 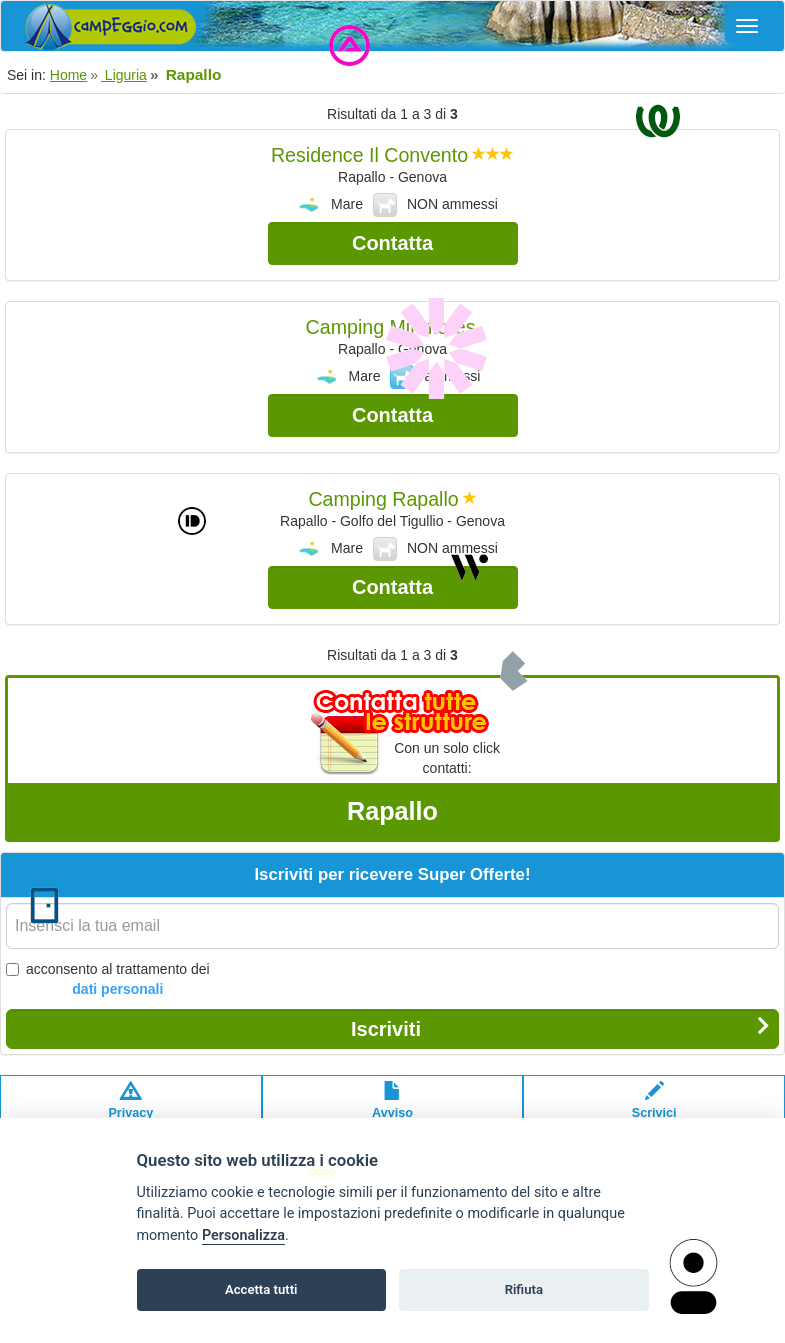 What do you see at coordinates (514, 671) in the screenshot?
I see `bulma CSS framework logo` at bounding box center [514, 671].